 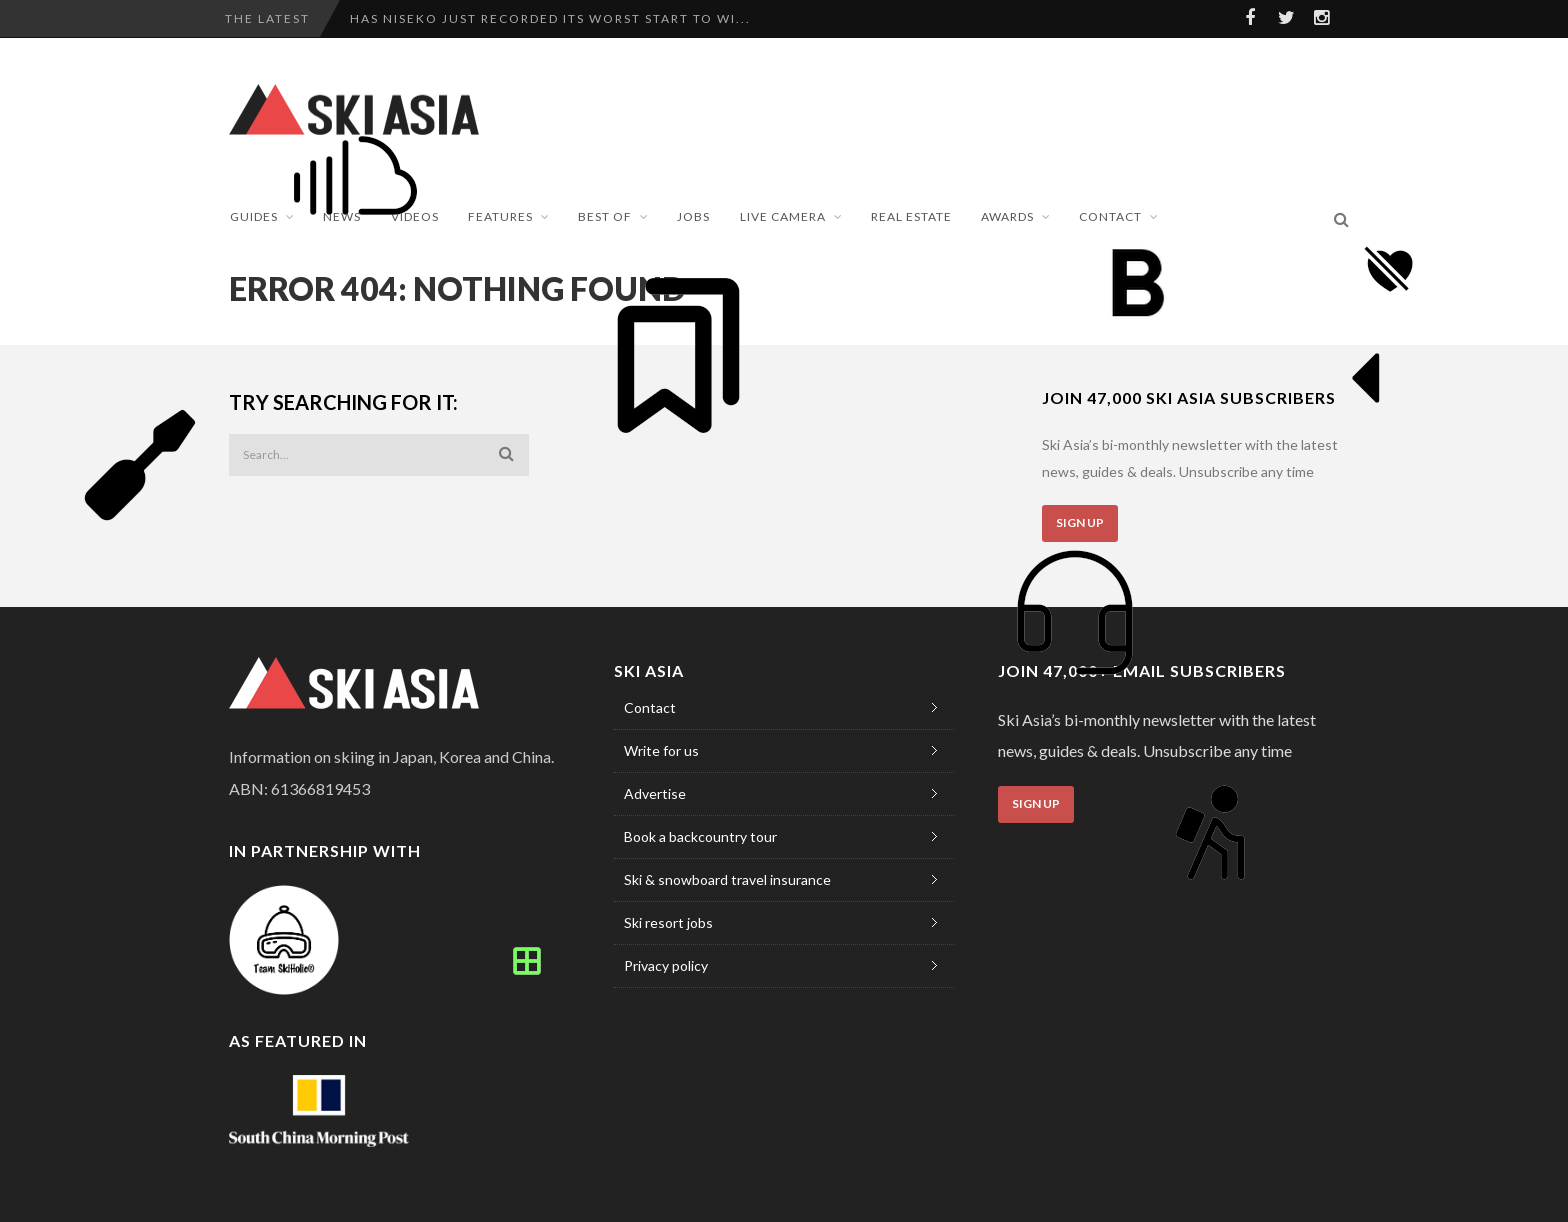 What do you see at coordinates (1136, 287) in the screenshot?
I see `apply bold formatting to selected text` at bounding box center [1136, 287].